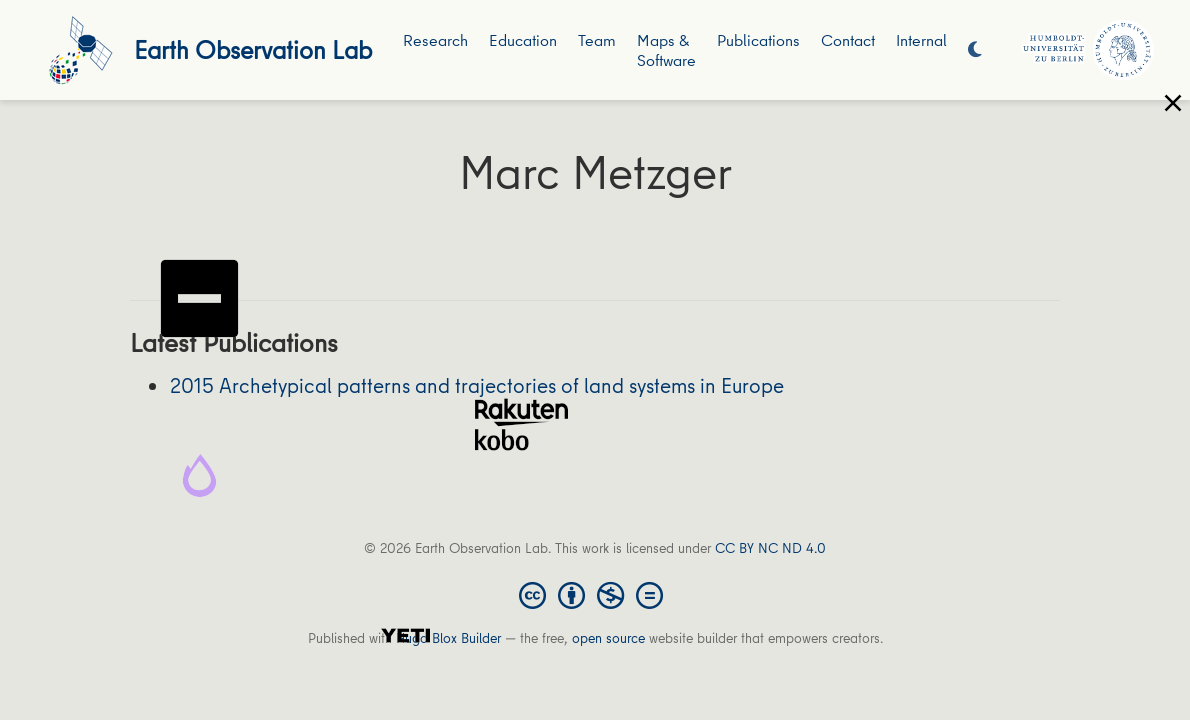 The height and width of the screenshot is (720, 1190). Describe the element at coordinates (199, 475) in the screenshot. I see `hono web framework logo` at that location.